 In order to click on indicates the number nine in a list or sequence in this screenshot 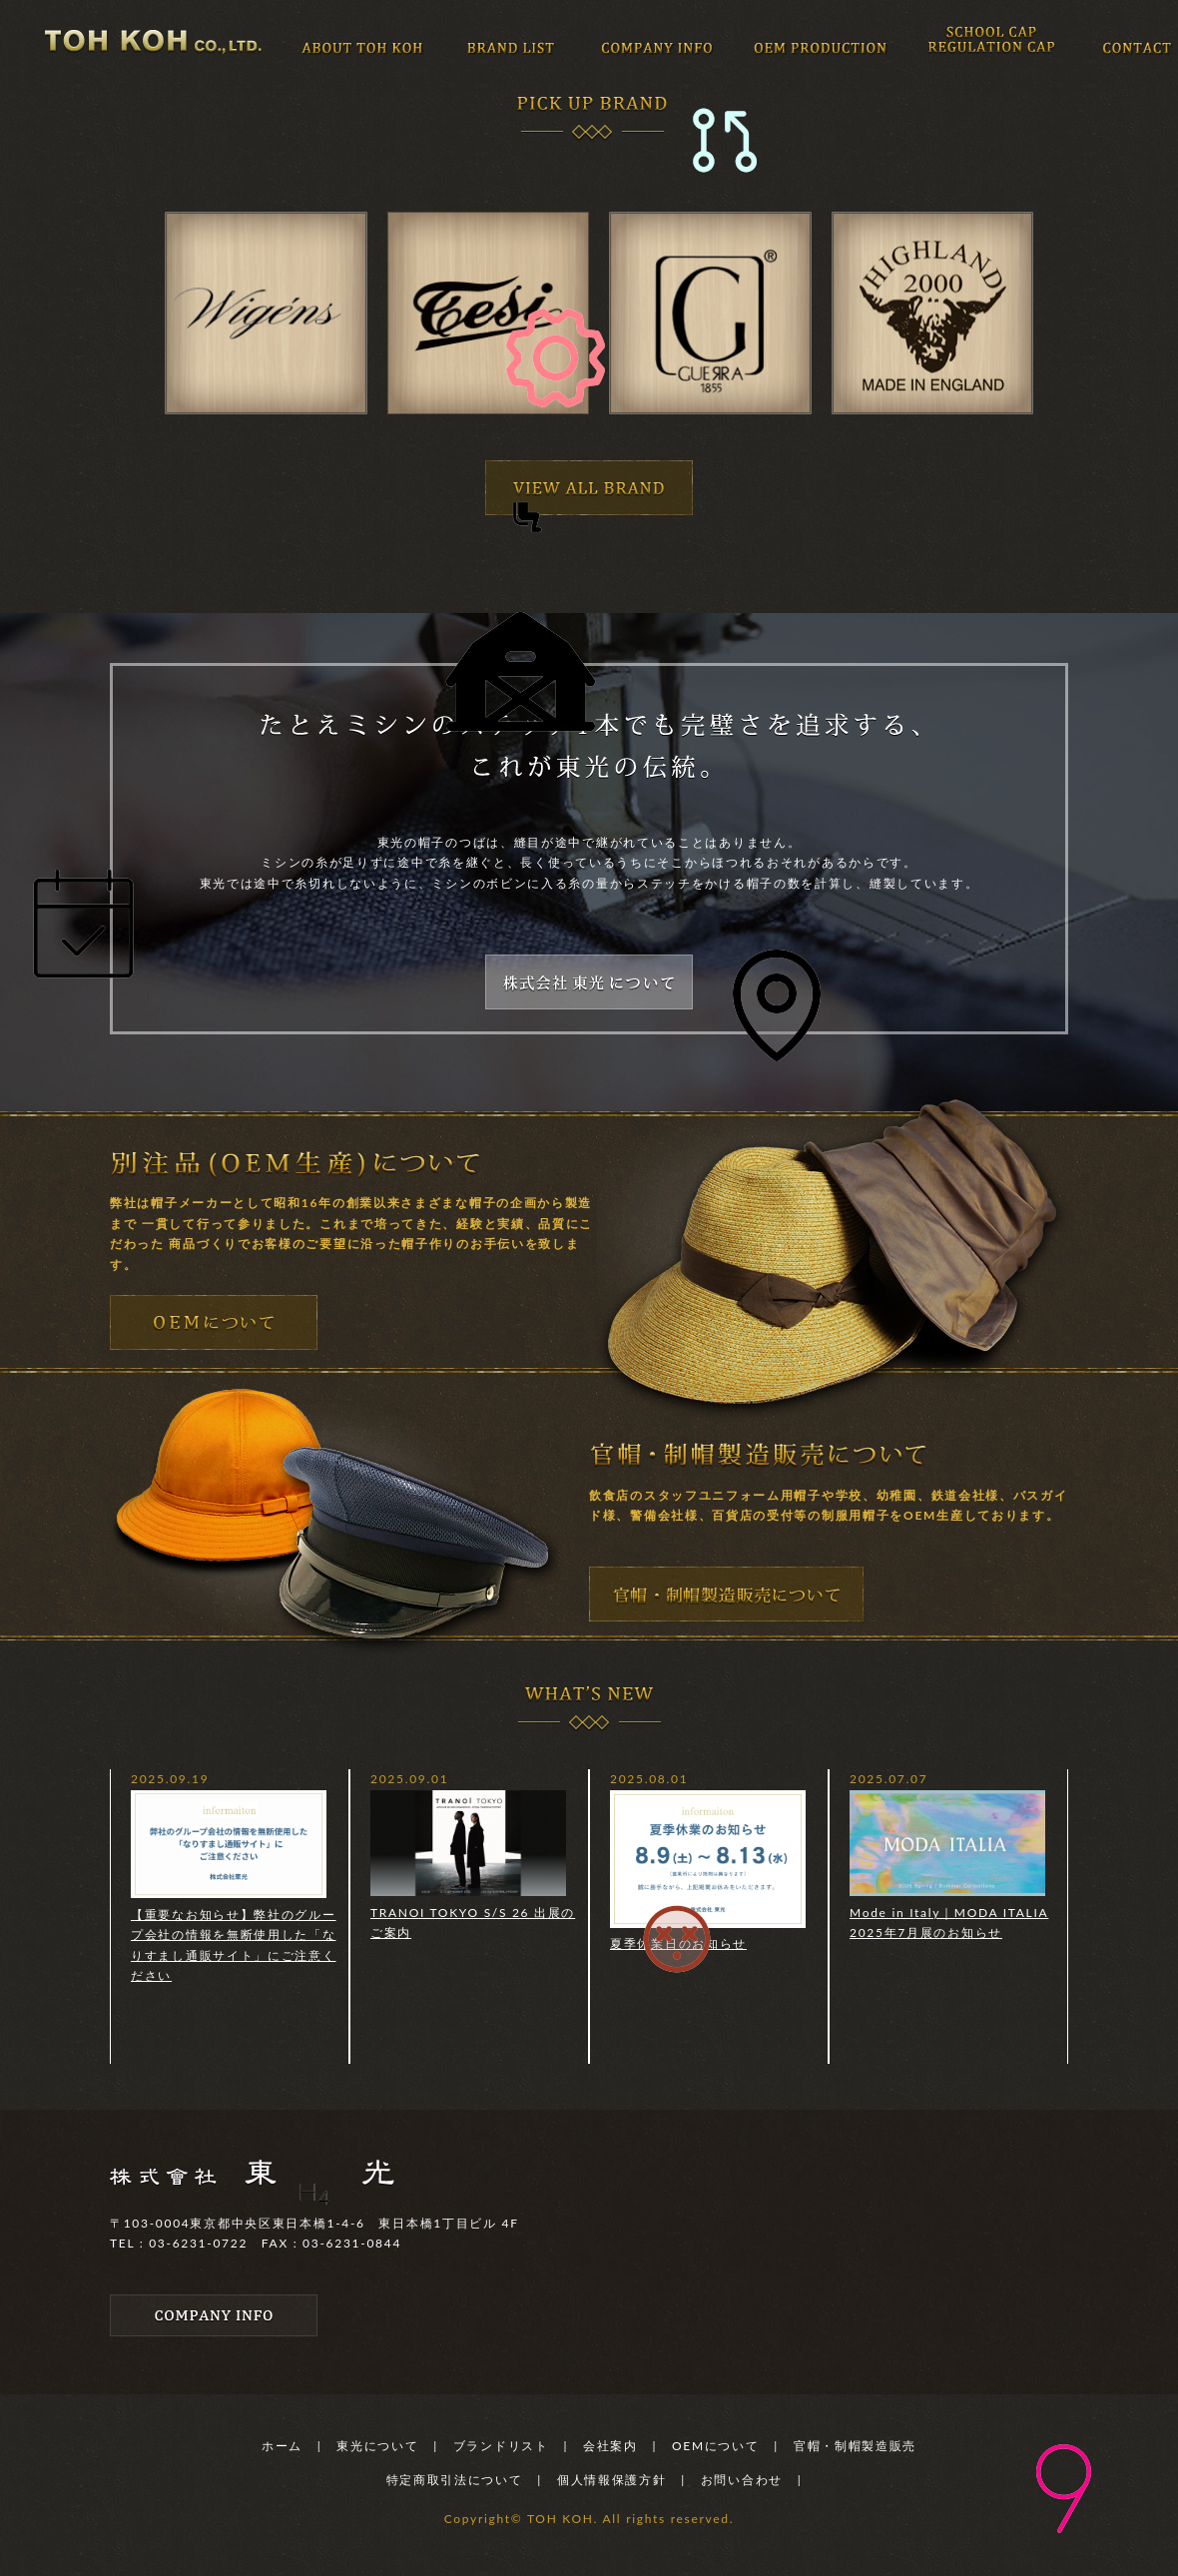, I will do `click(1063, 2488)`.